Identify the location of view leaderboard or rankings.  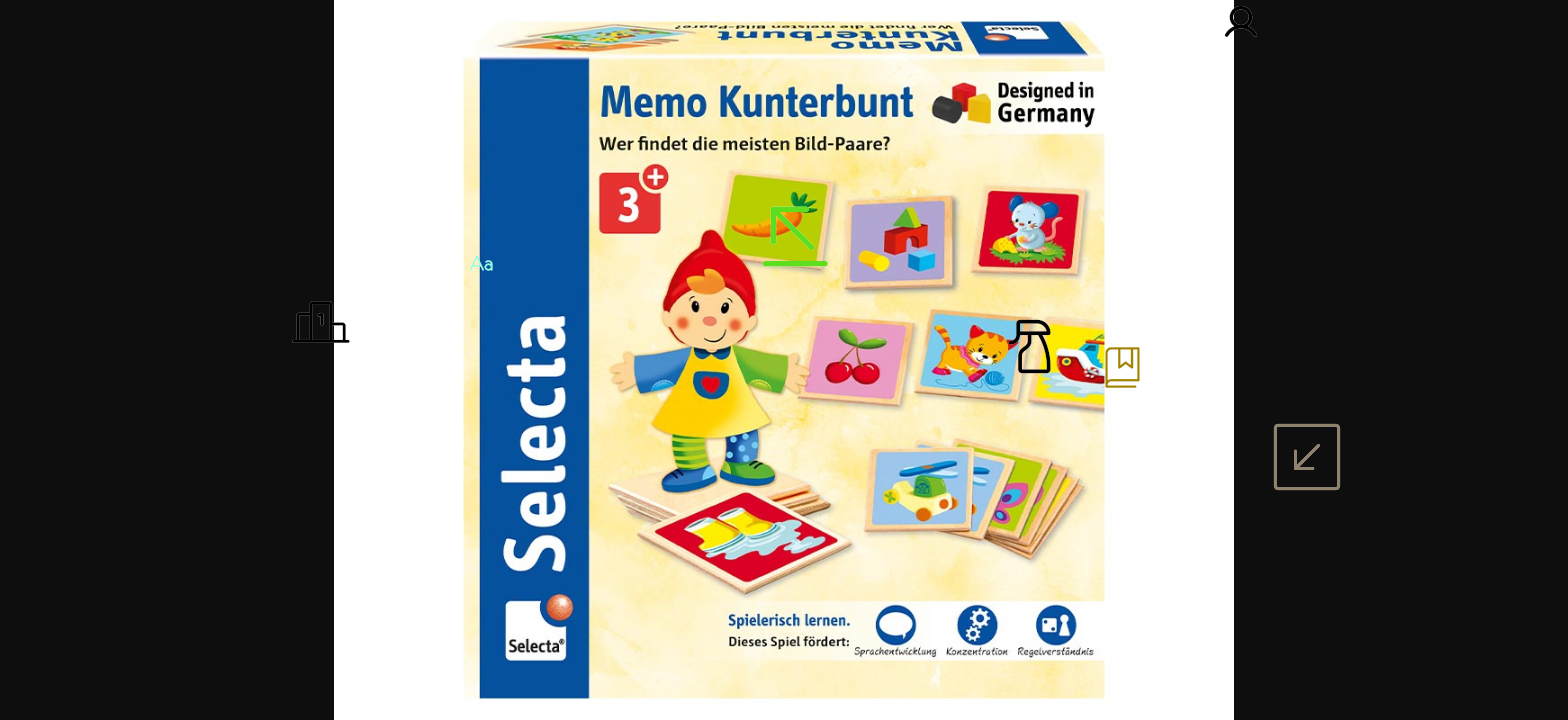
(321, 322).